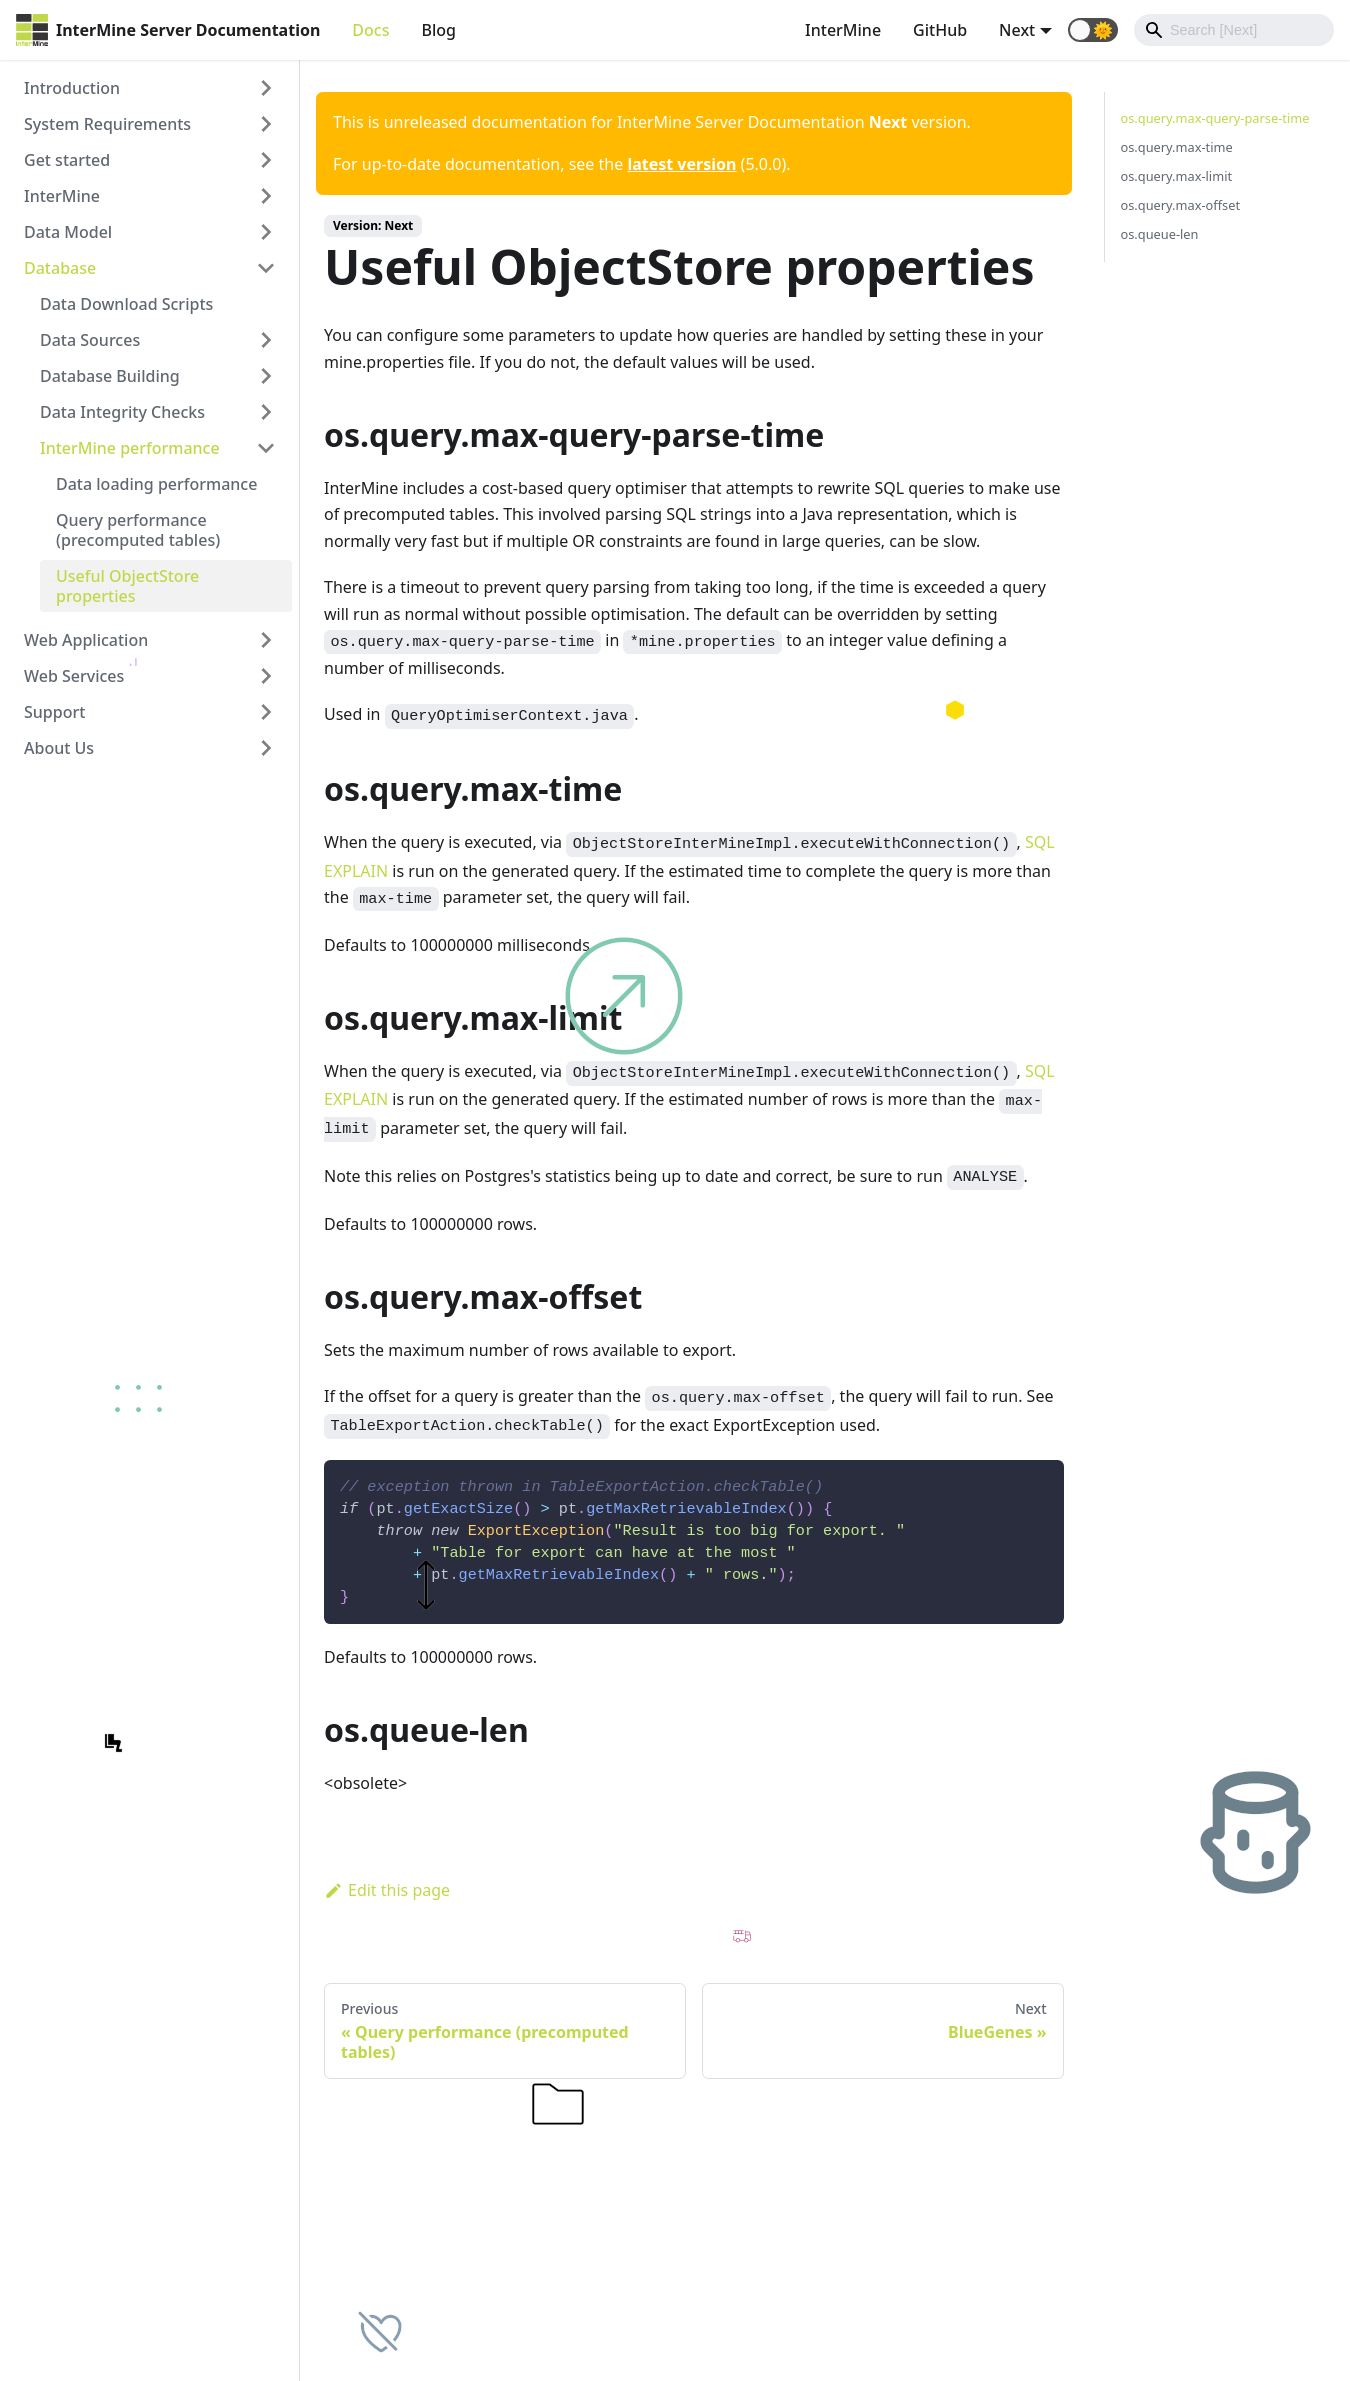 This screenshot has width=1350, height=2381. What do you see at coordinates (741, 1935) in the screenshot?
I see `indicates emergency services or fire department` at bounding box center [741, 1935].